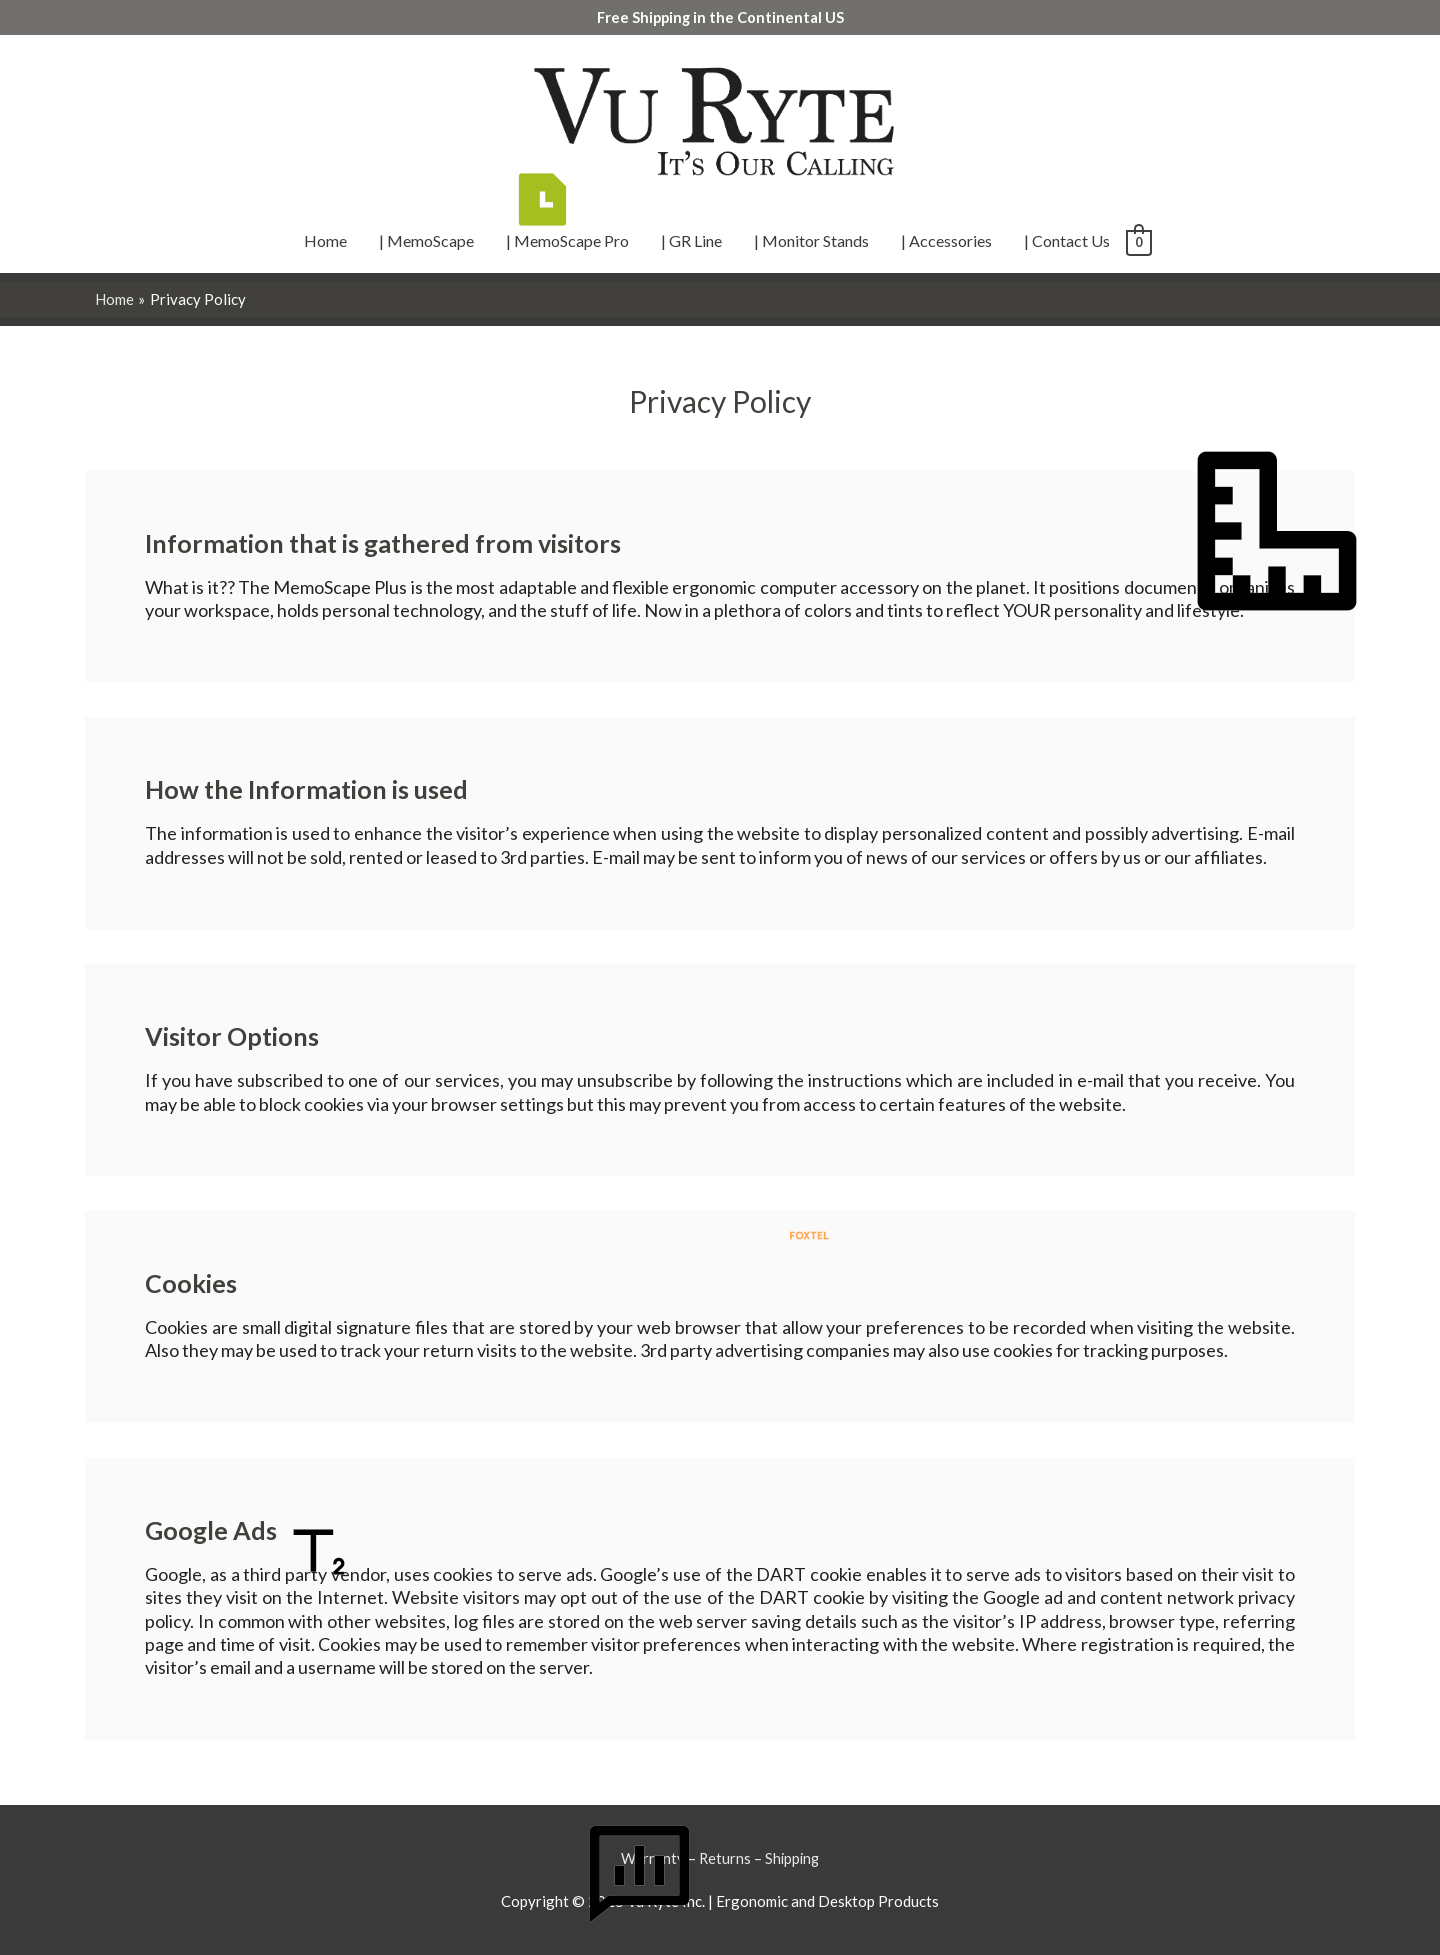 This screenshot has width=1440, height=1955. What do you see at coordinates (639, 1870) in the screenshot?
I see `create a poll in chat` at bounding box center [639, 1870].